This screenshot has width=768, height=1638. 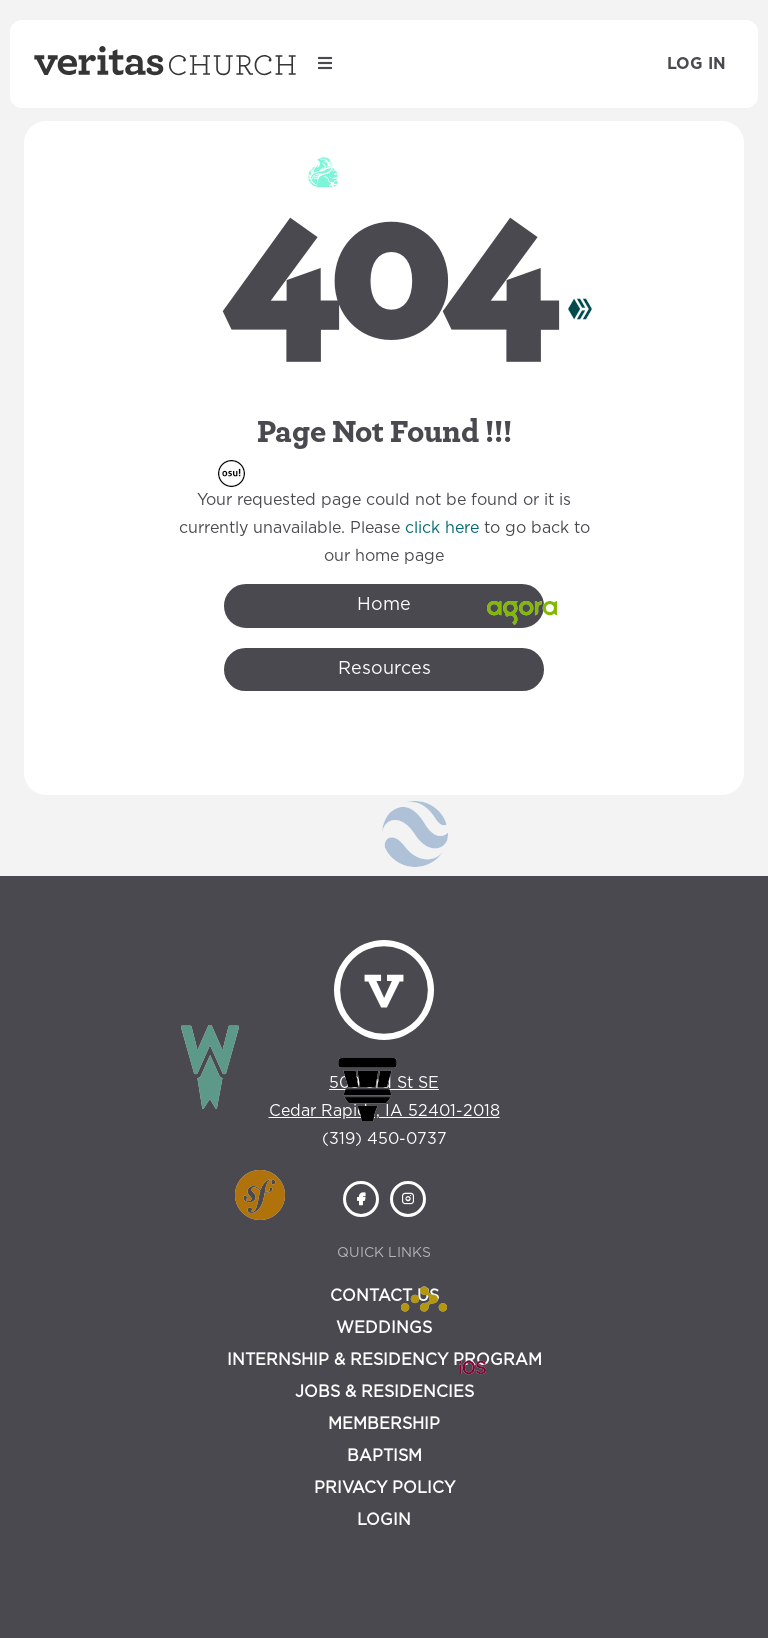 I want to click on react router library logo, so click(x=424, y=1299).